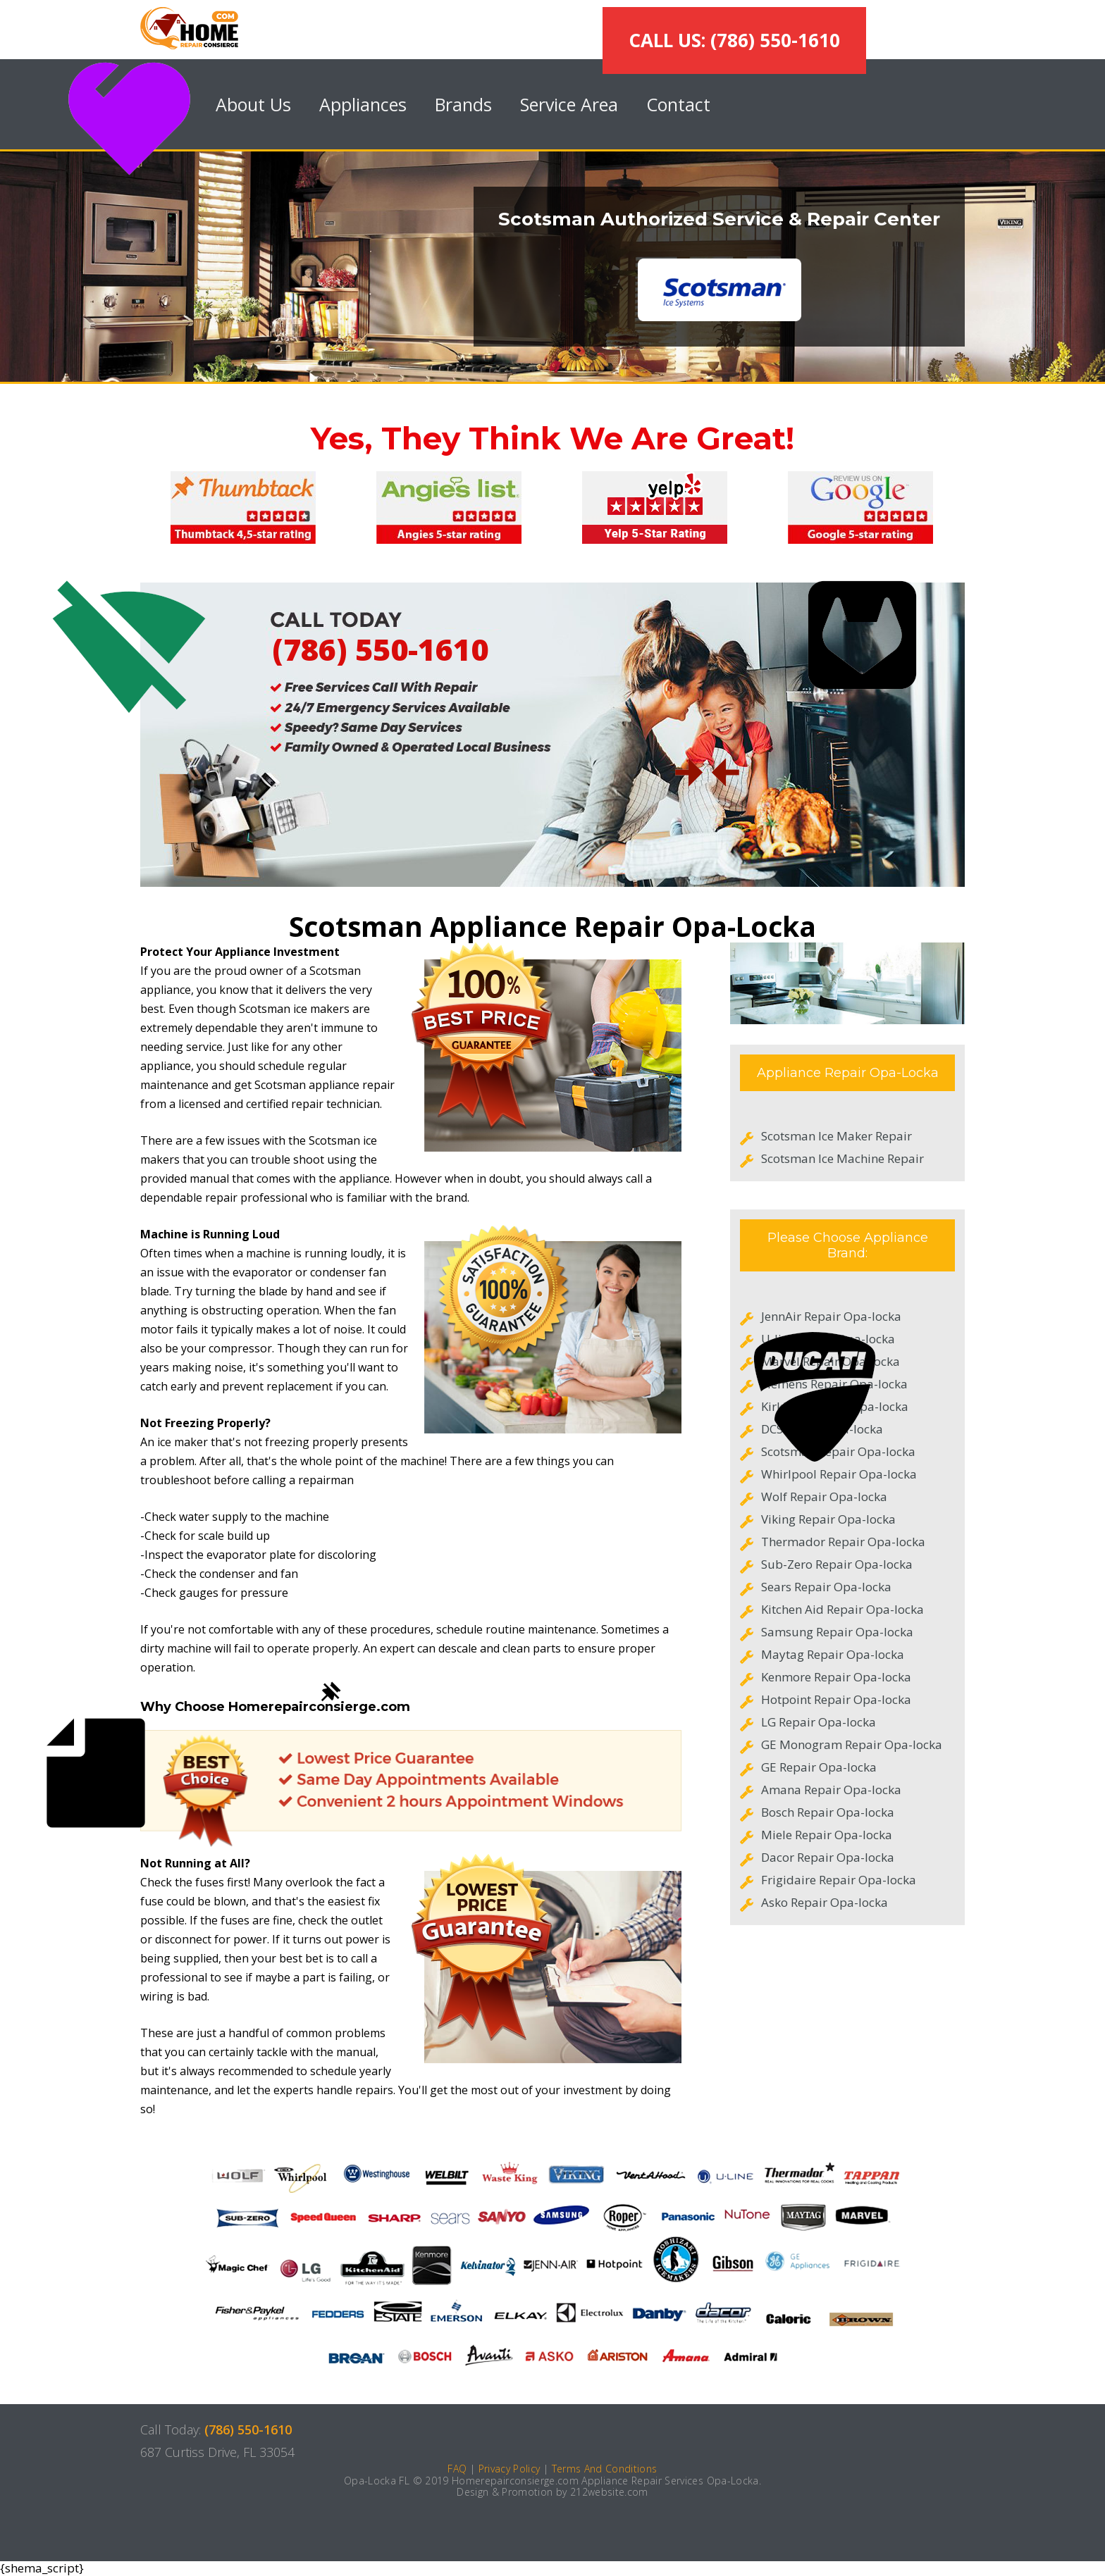  I want to click on unpin a saved location, so click(330, 1692).